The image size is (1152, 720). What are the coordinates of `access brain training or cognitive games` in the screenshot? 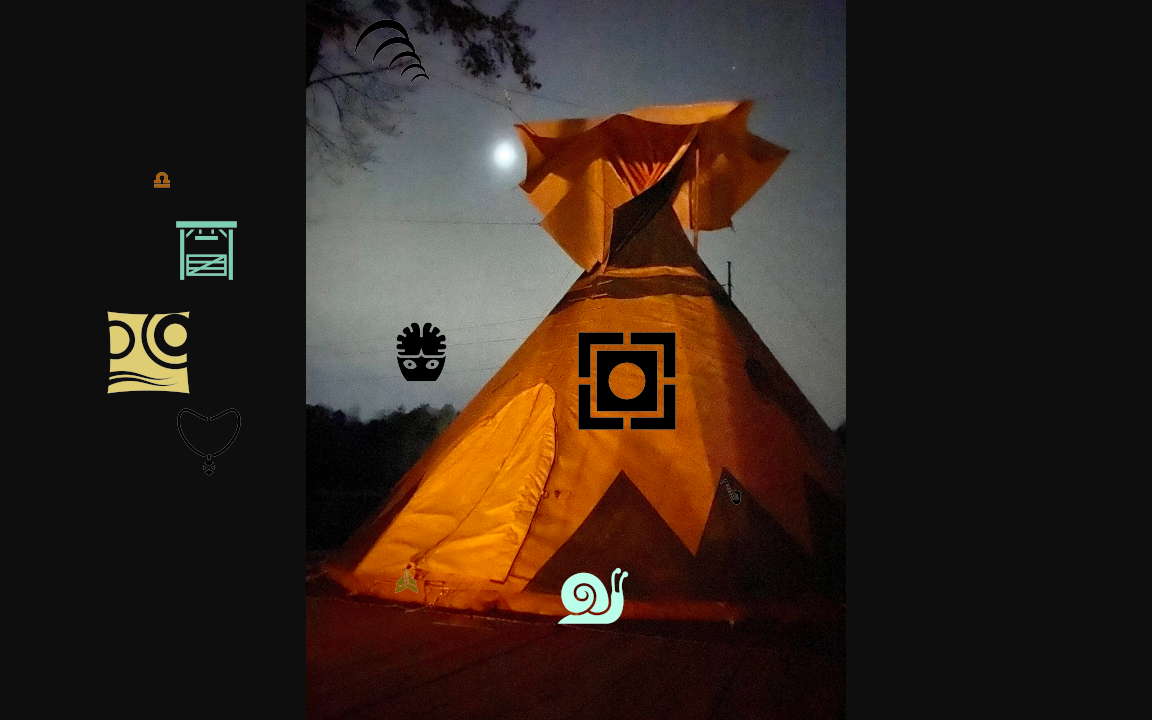 It's located at (420, 352).